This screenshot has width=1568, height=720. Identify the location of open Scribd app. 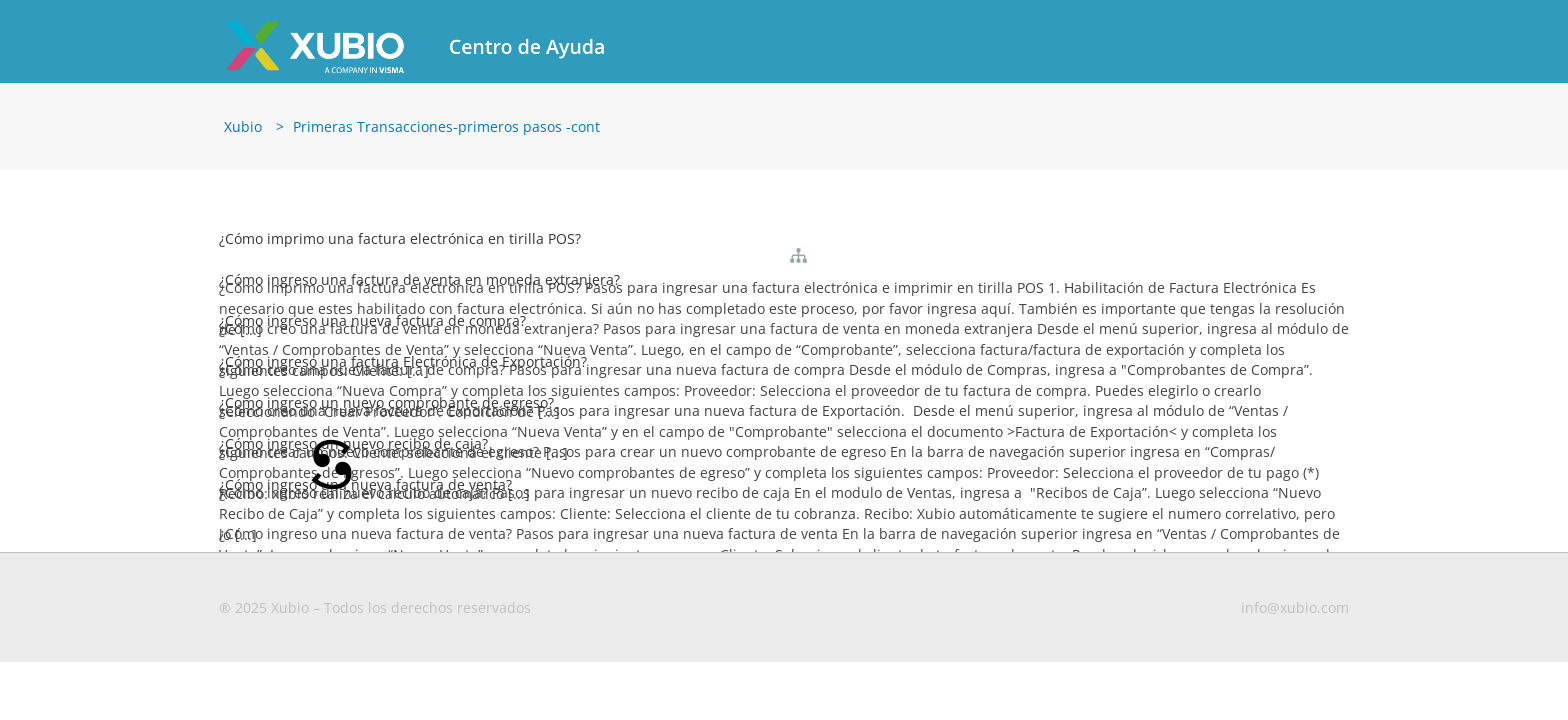
(331, 464).